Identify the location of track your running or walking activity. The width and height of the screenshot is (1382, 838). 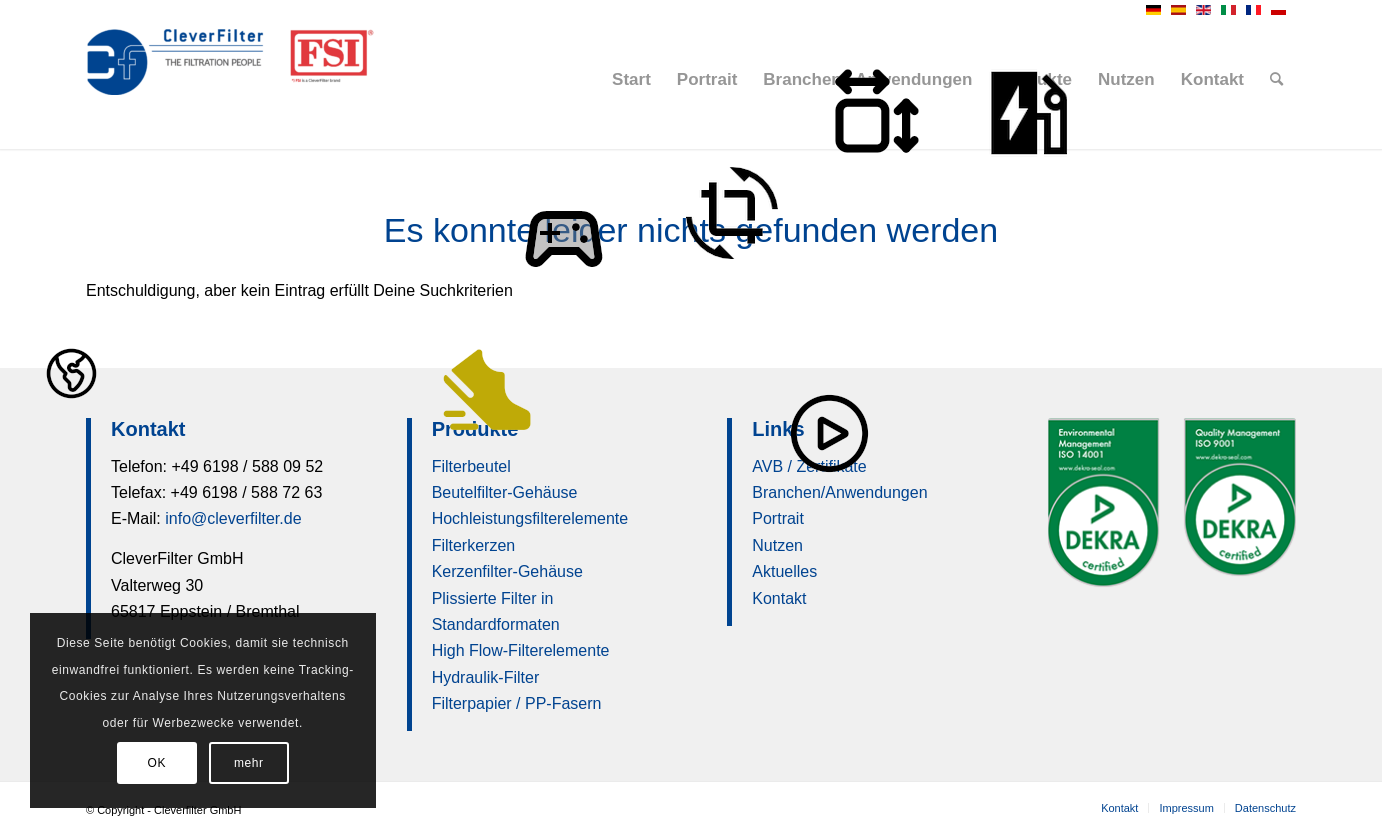
(485, 394).